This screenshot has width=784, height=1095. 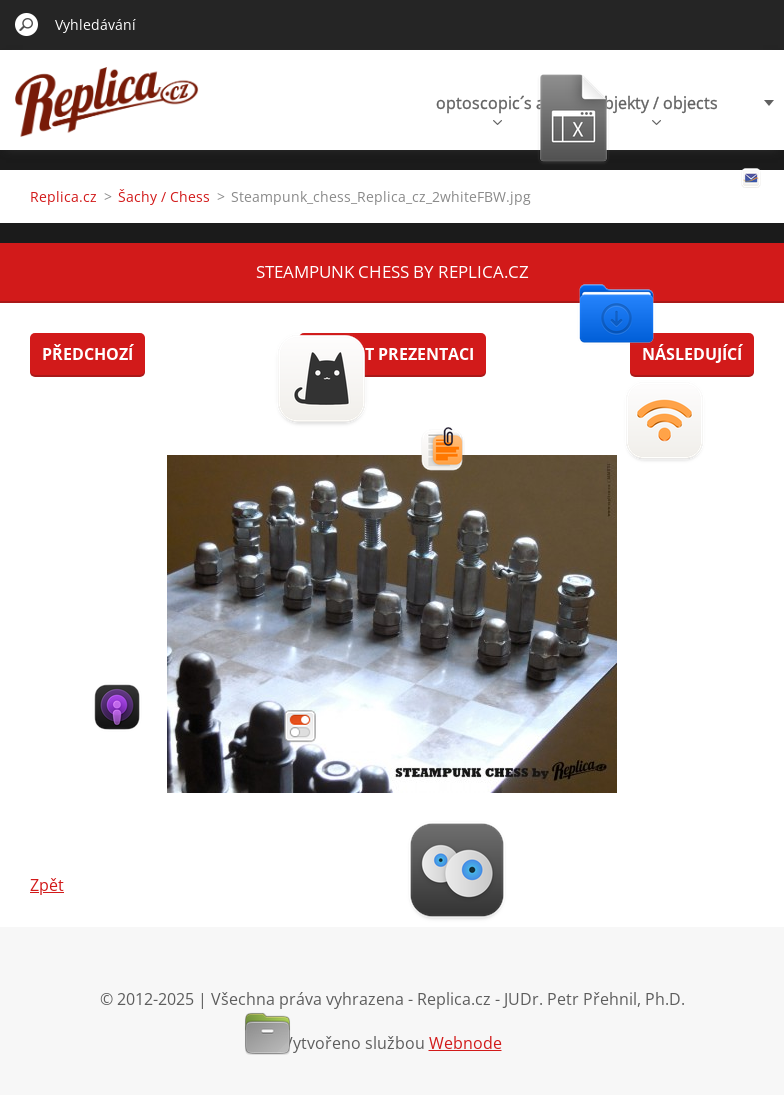 I want to click on access your downloads folder, so click(x=616, y=313).